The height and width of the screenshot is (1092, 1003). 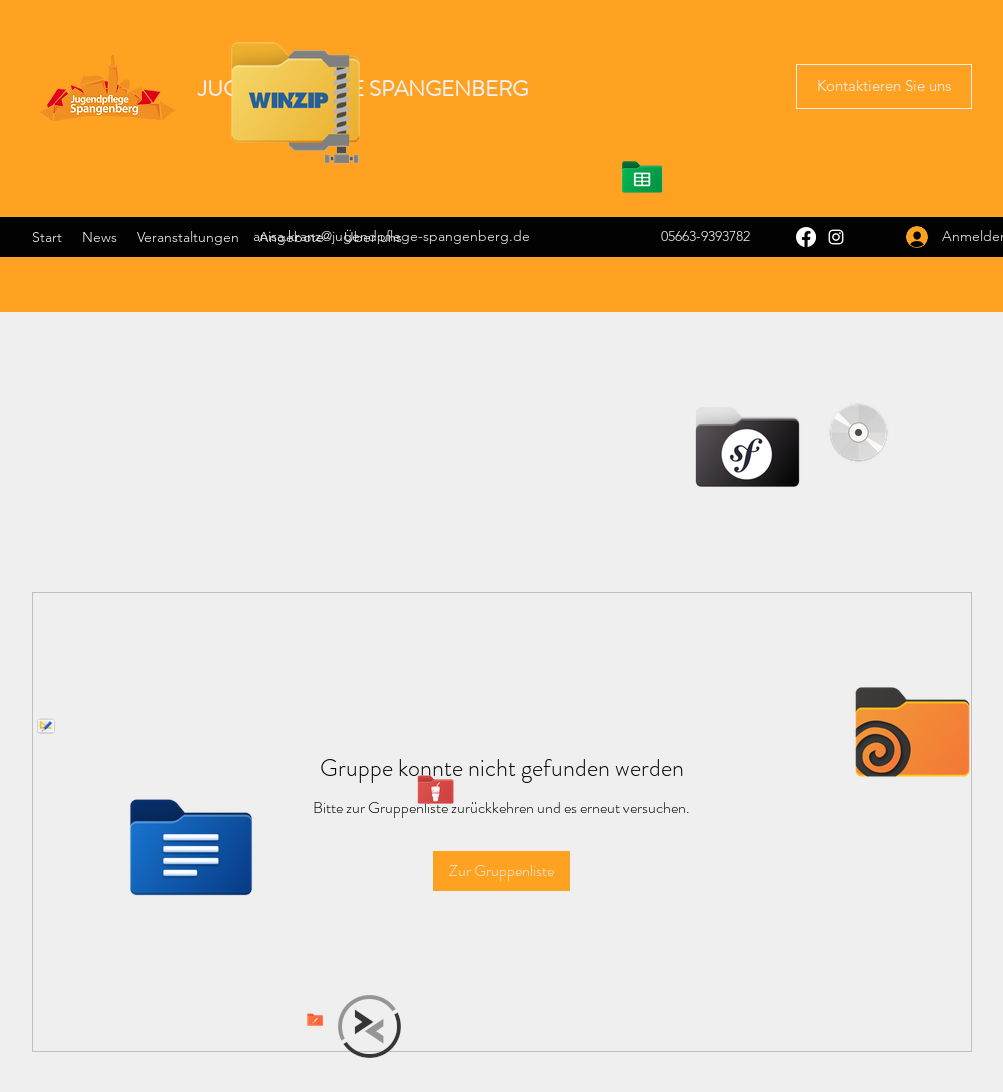 I want to click on open google docs folder, so click(x=190, y=850).